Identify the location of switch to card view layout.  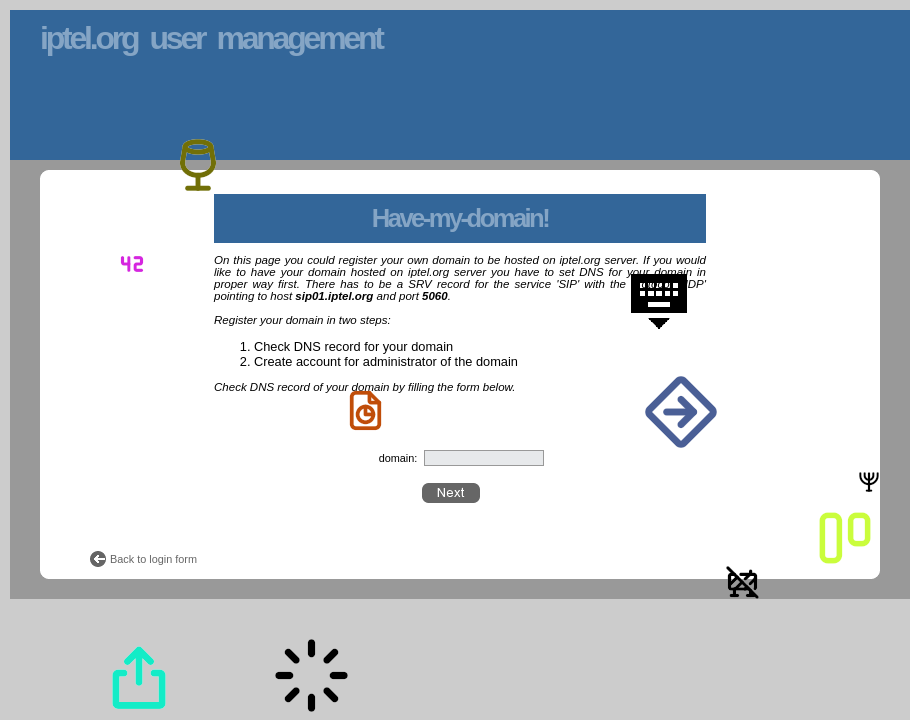
(845, 538).